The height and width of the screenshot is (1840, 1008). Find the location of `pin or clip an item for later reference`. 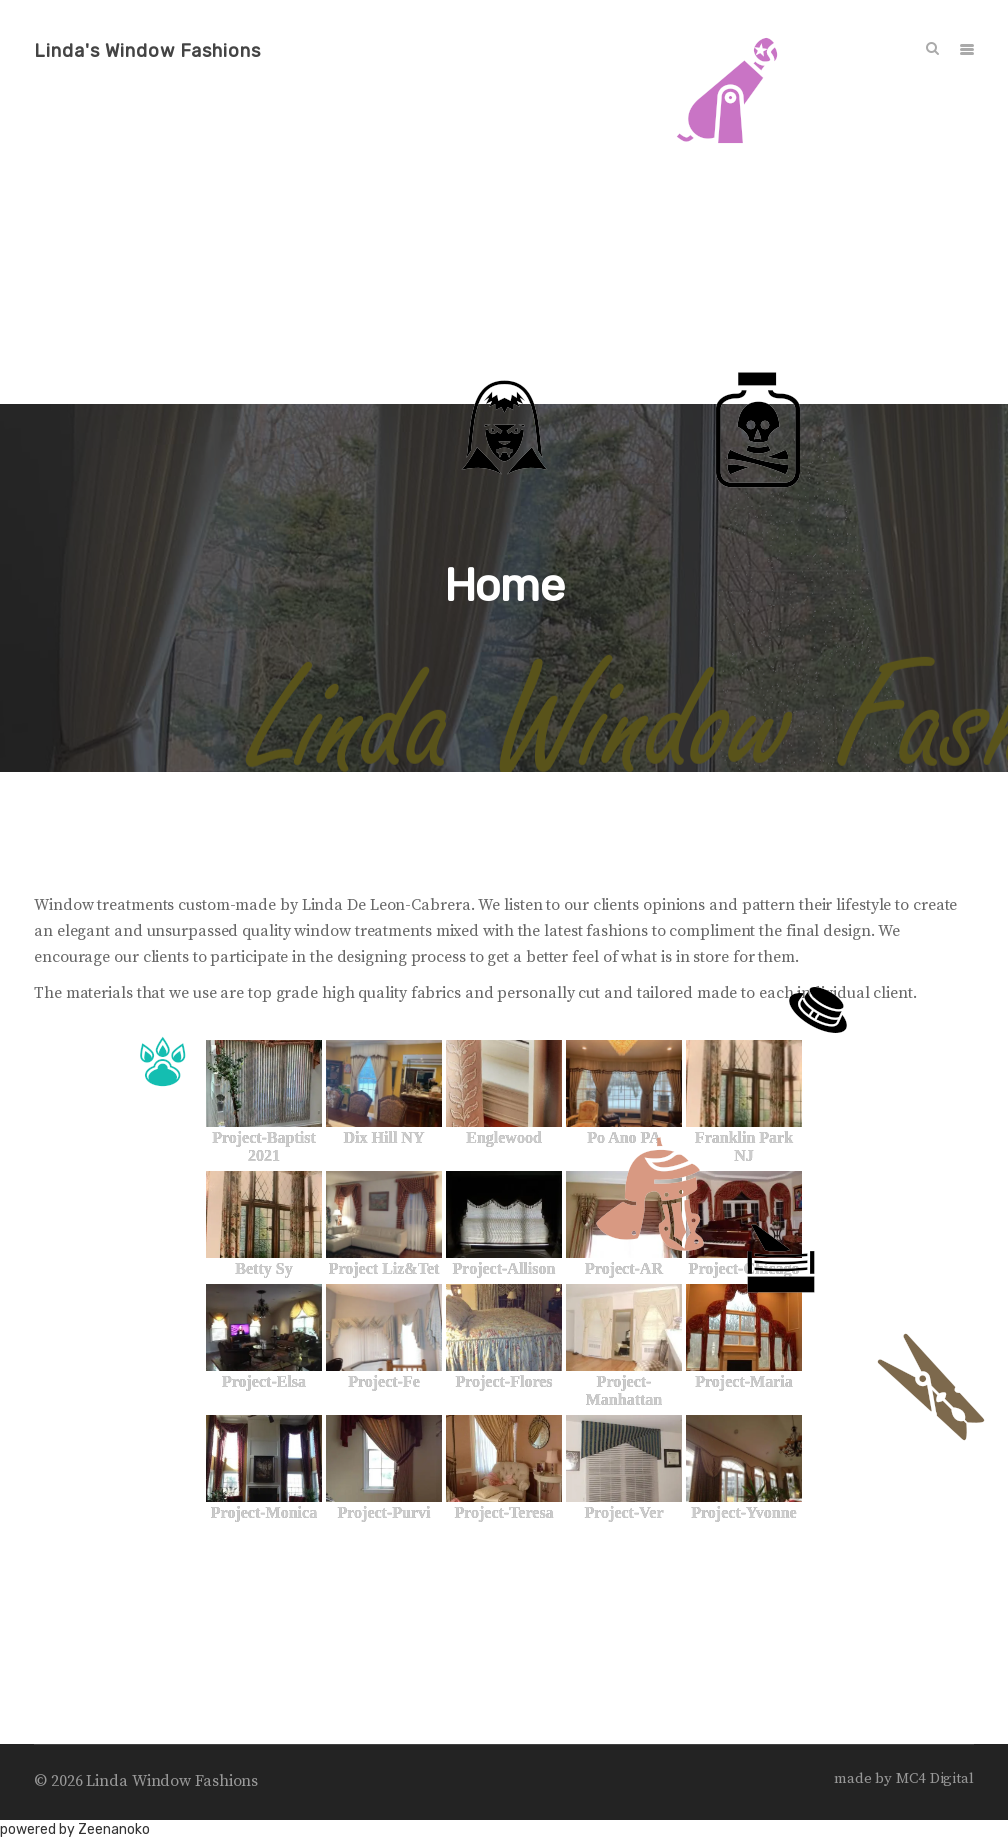

pin or clip an item for later reference is located at coordinates (931, 1387).